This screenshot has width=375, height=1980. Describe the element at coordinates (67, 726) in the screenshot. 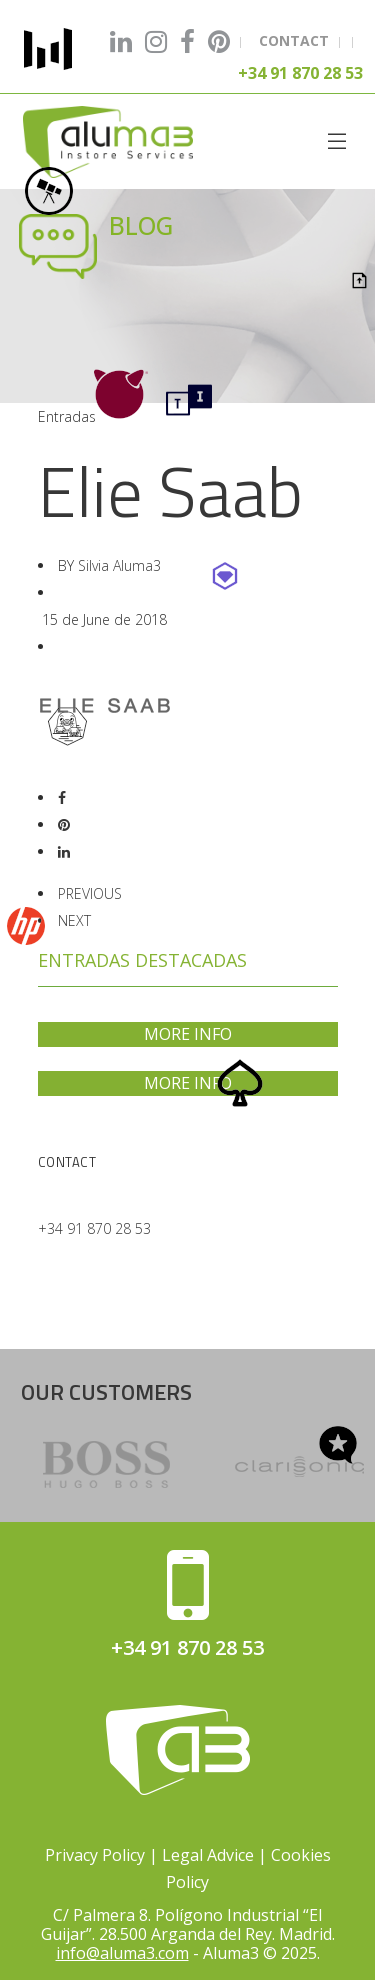

I see `open podman container management application` at that location.